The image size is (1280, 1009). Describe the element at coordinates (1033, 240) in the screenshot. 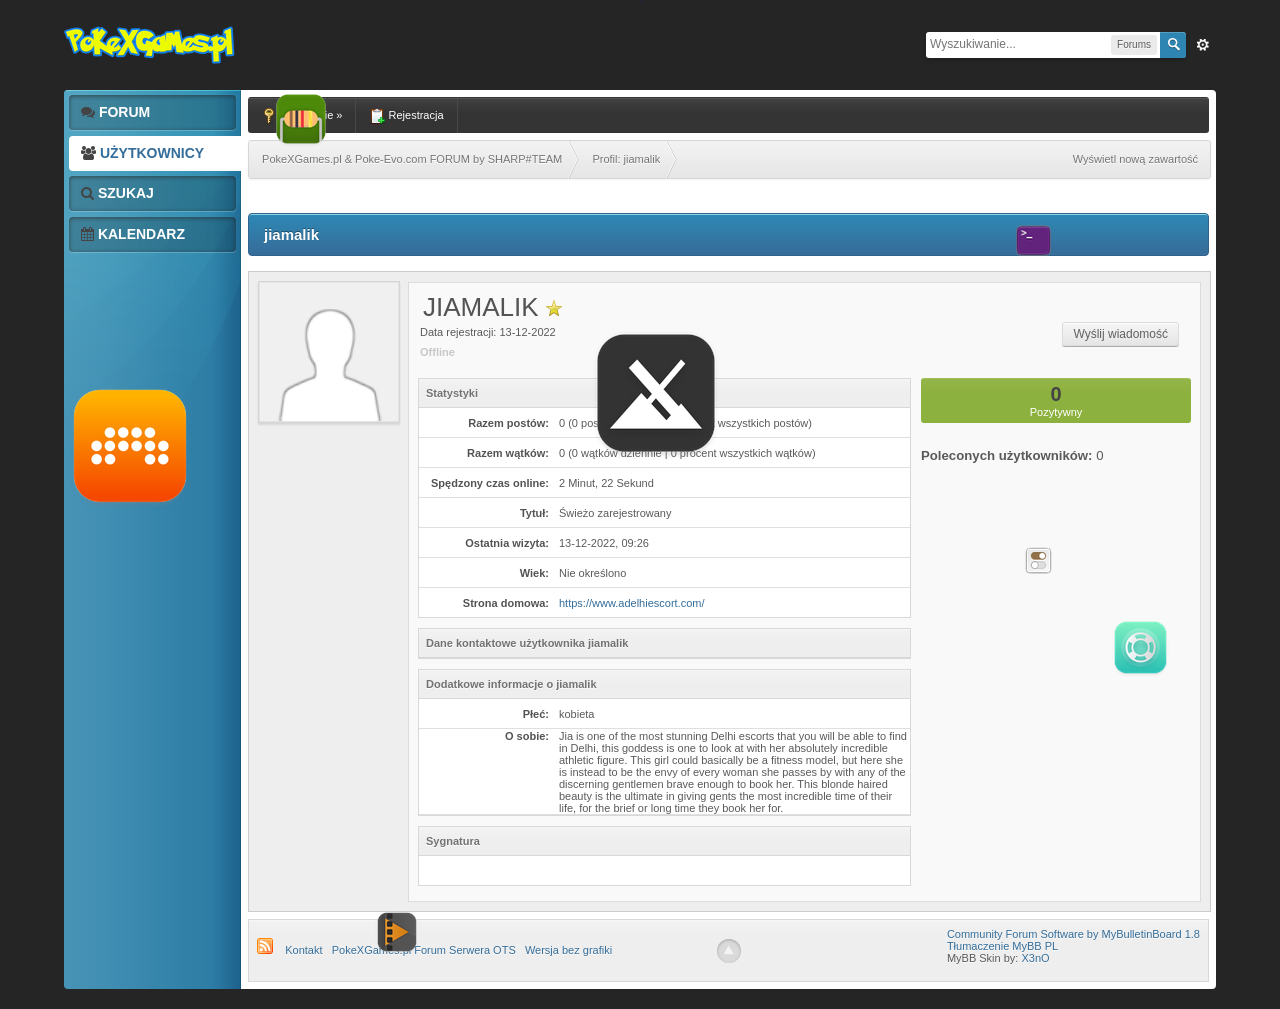

I see `open root terminal with administrator privileges` at that location.